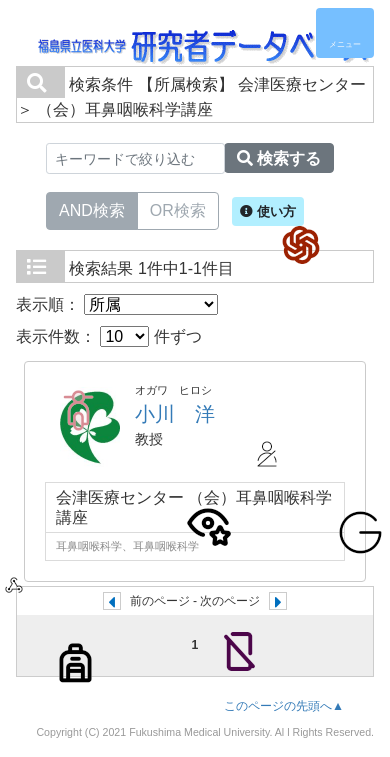 The width and height of the screenshot is (390, 757). Describe the element at coordinates (239, 651) in the screenshot. I see `mobile device unavailable or disconnected` at that location.